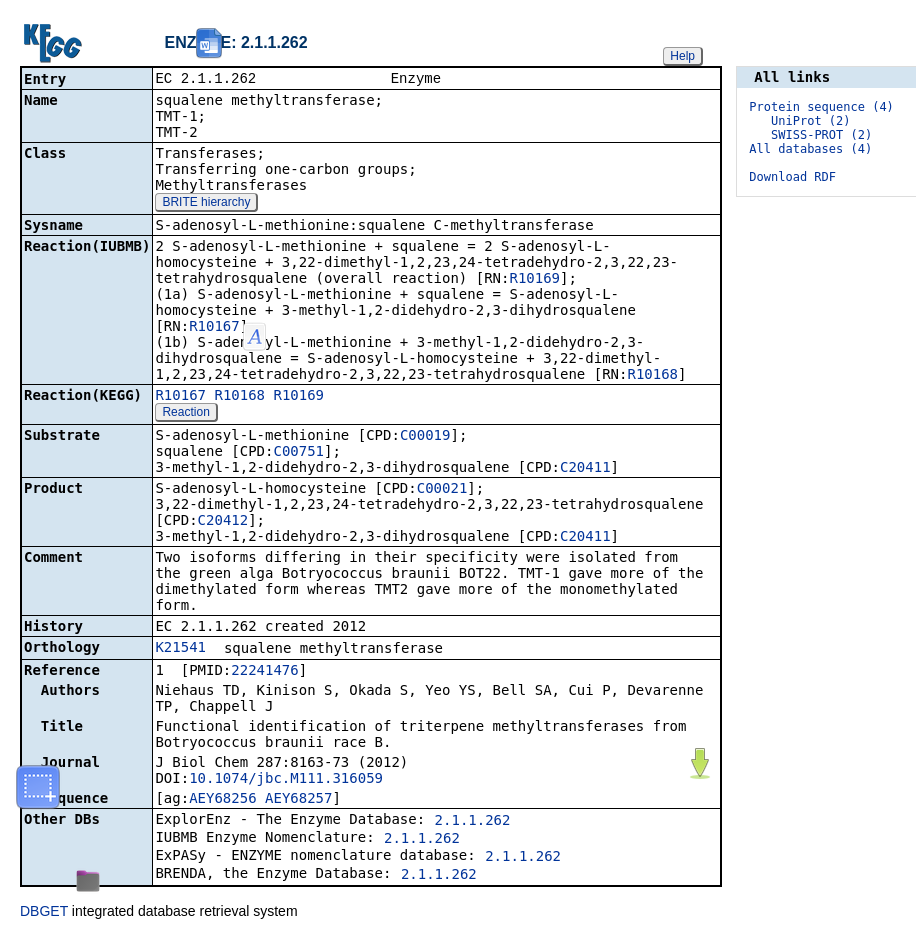 The width and height of the screenshot is (916, 941). What do you see at coordinates (254, 336) in the screenshot?
I see `a font file type indicator` at bounding box center [254, 336].